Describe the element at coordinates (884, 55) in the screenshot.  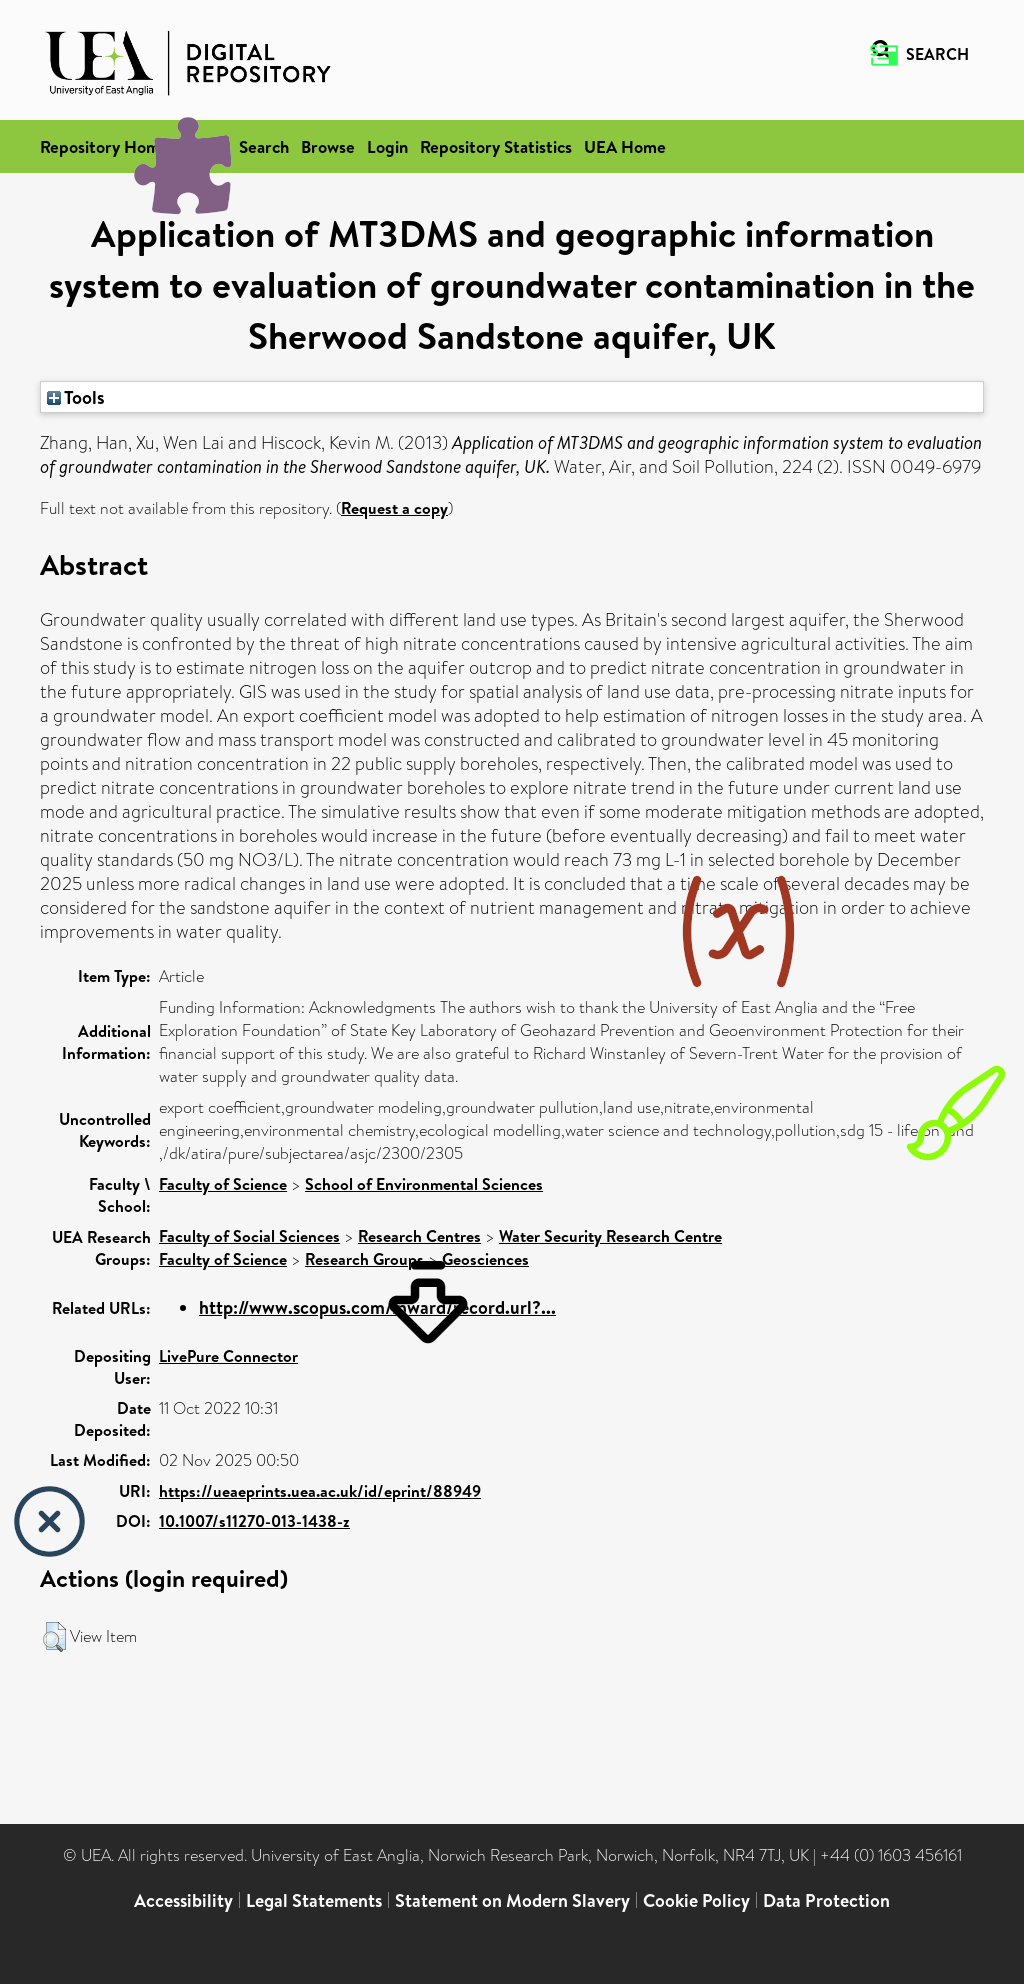
I see `view or access invoices` at that location.